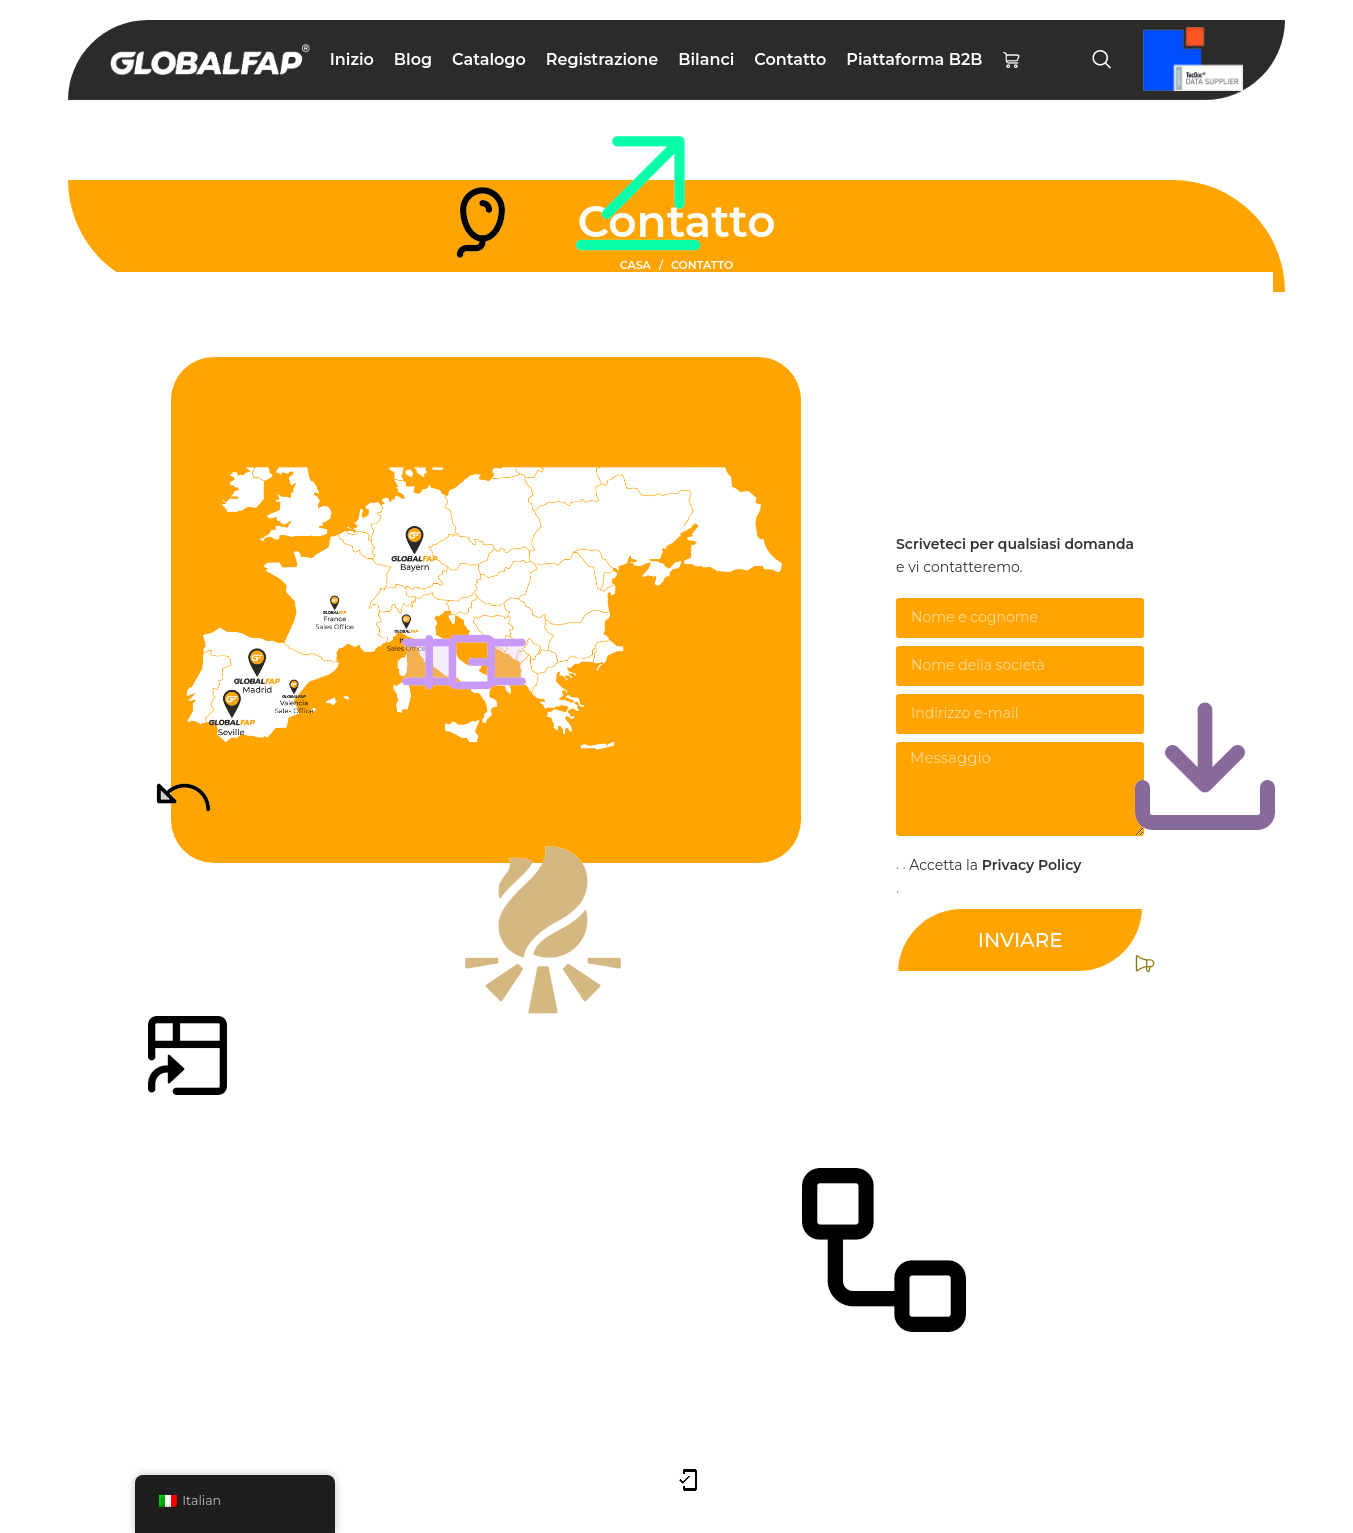 The width and height of the screenshot is (1353, 1533). What do you see at coordinates (884, 1250) in the screenshot?
I see `view or manage automated workflows` at bounding box center [884, 1250].